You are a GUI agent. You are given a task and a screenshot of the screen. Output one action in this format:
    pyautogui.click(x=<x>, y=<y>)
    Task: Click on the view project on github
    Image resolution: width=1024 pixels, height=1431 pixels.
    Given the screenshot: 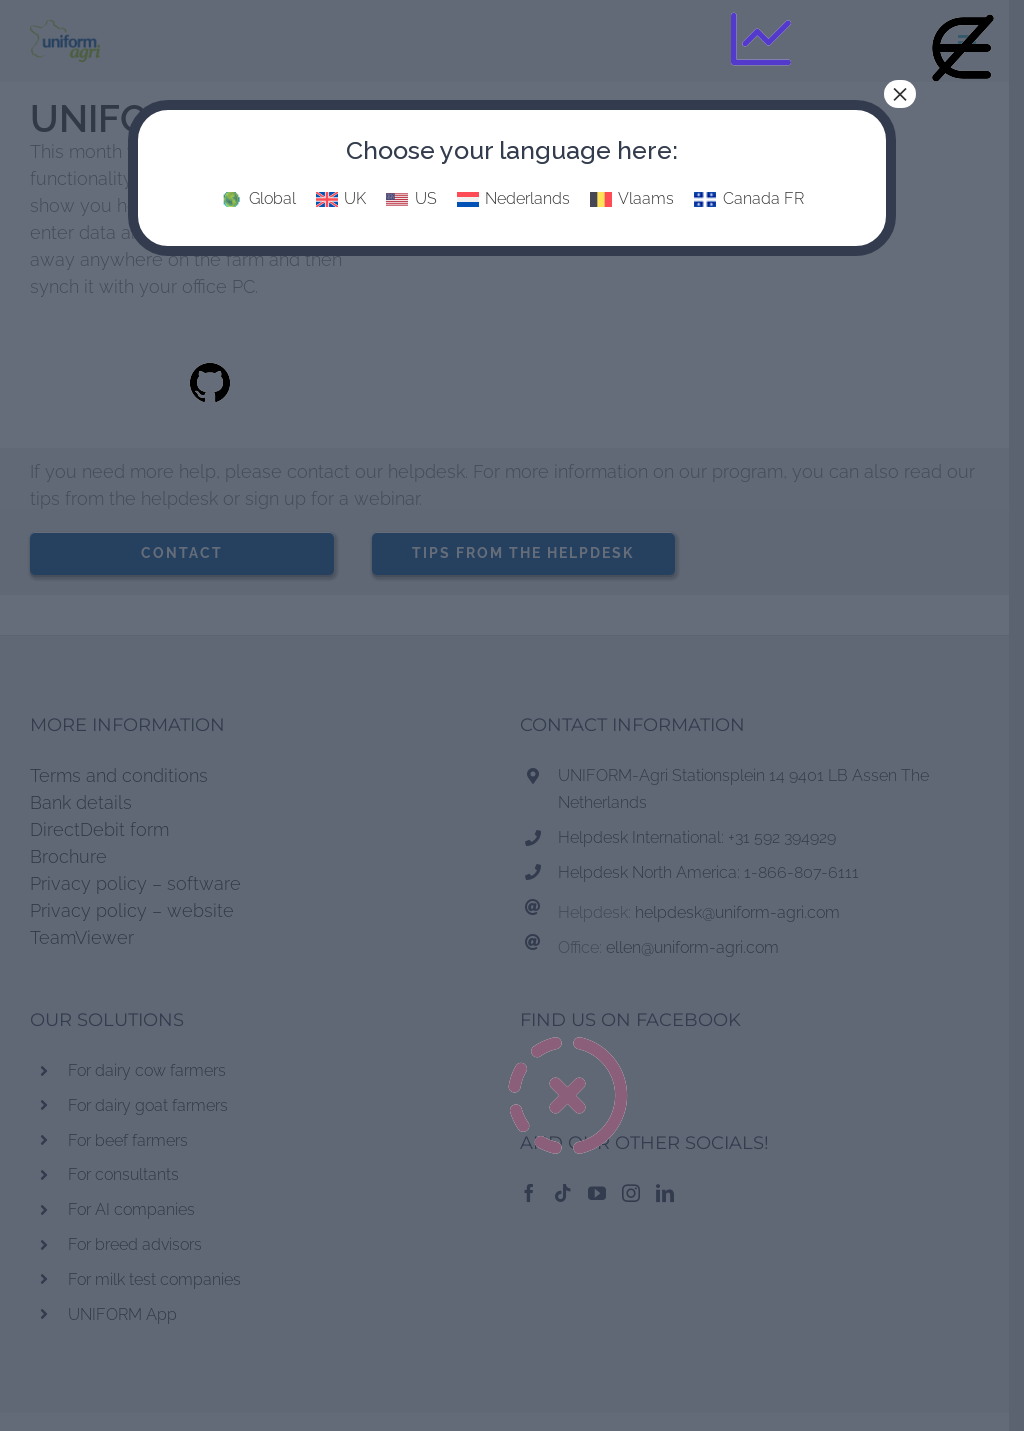 What is the action you would take?
    pyautogui.click(x=210, y=383)
    